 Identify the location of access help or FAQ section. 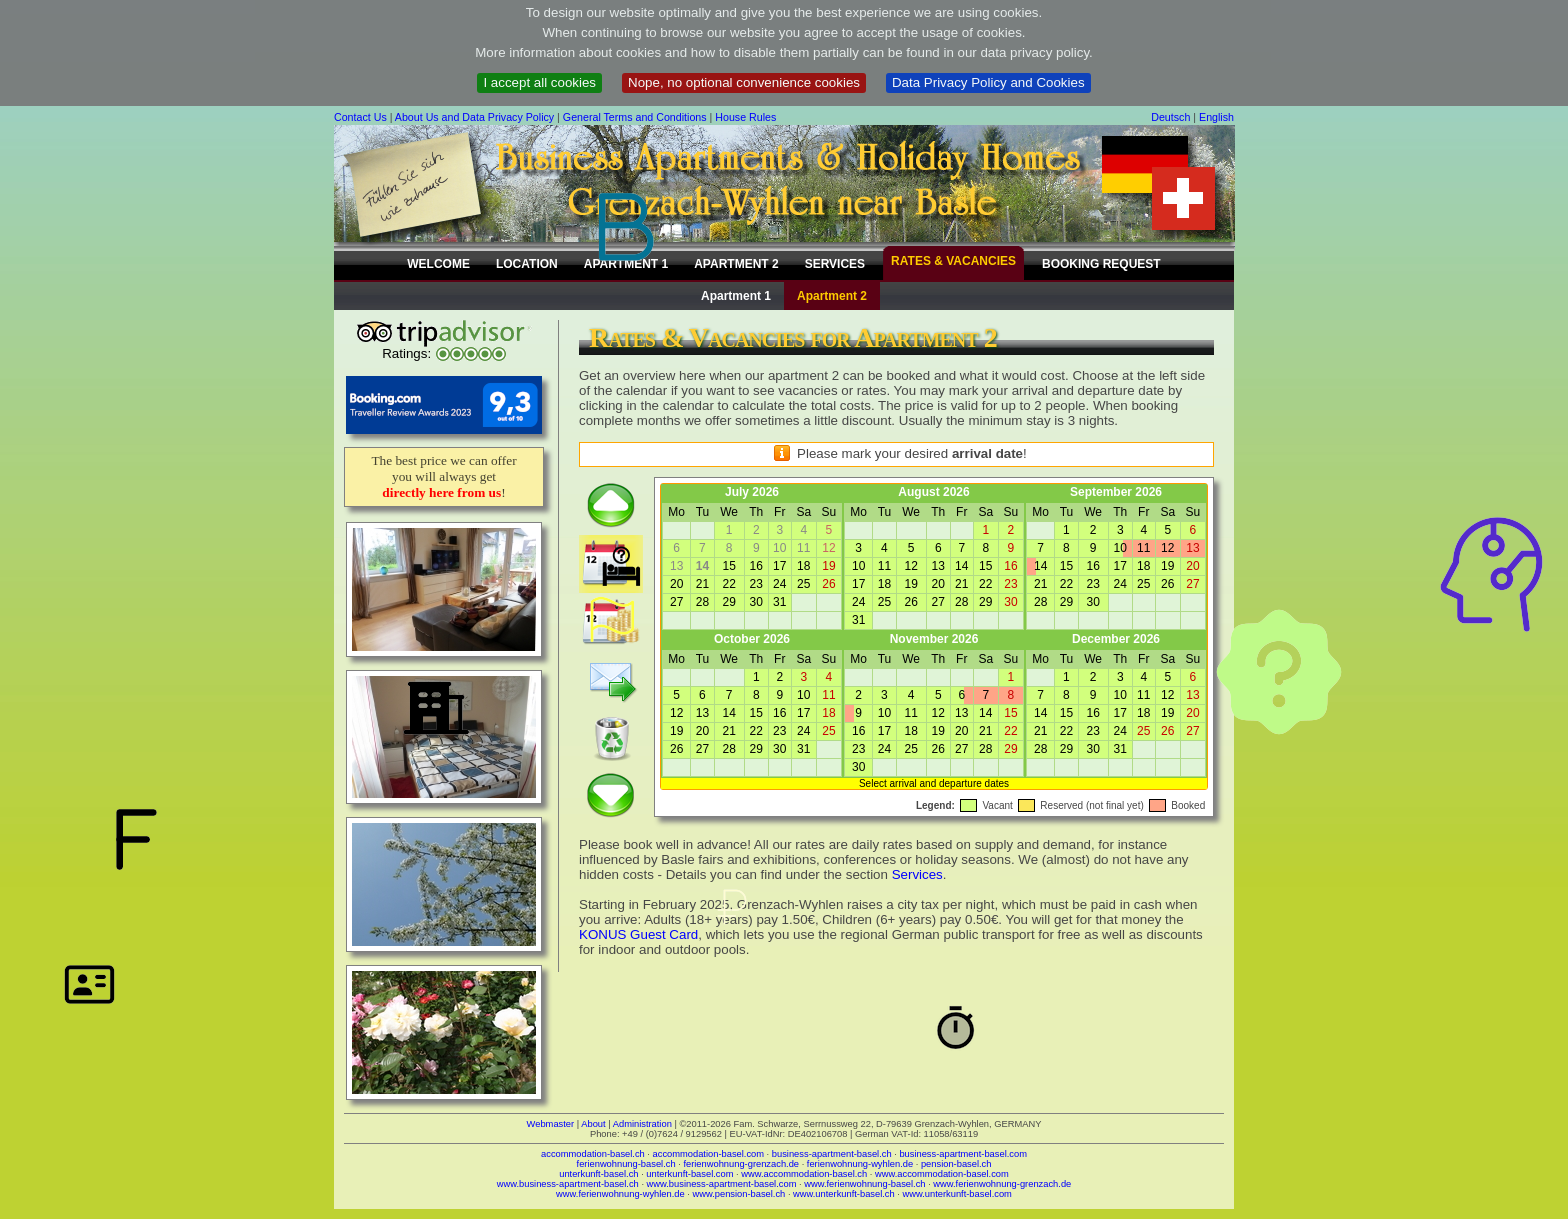
(1279, 672).